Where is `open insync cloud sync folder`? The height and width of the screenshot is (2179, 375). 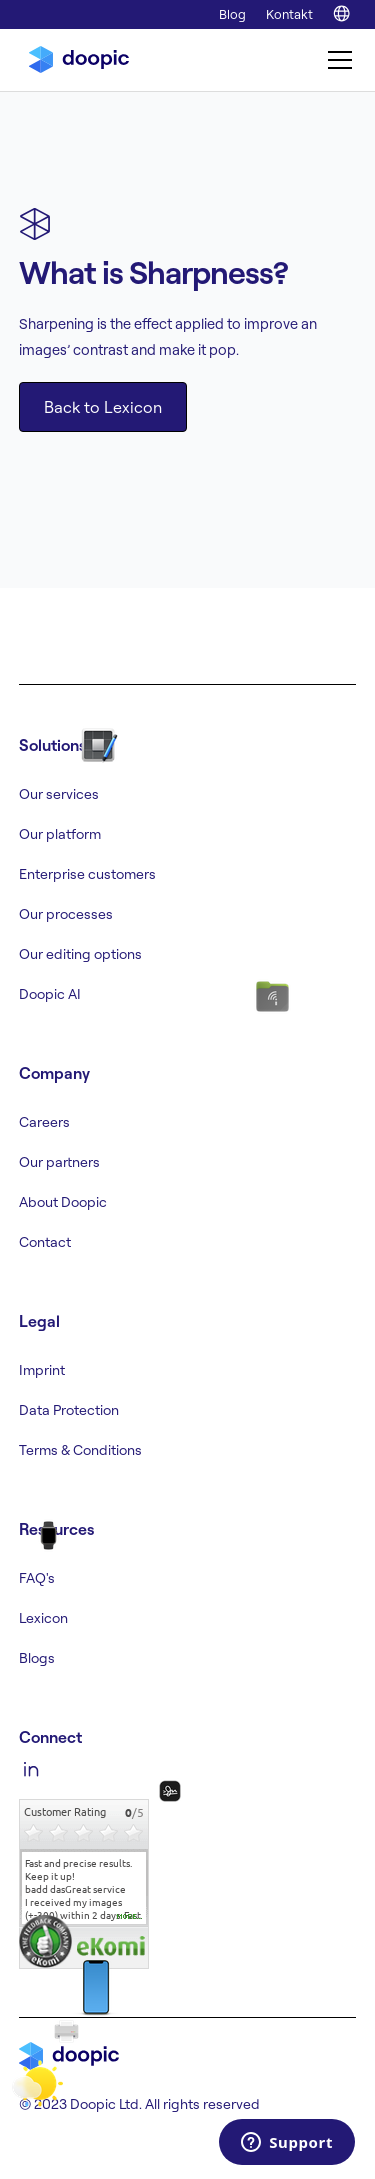
open insync cloud sync folder is located at coordinates (272, 996).